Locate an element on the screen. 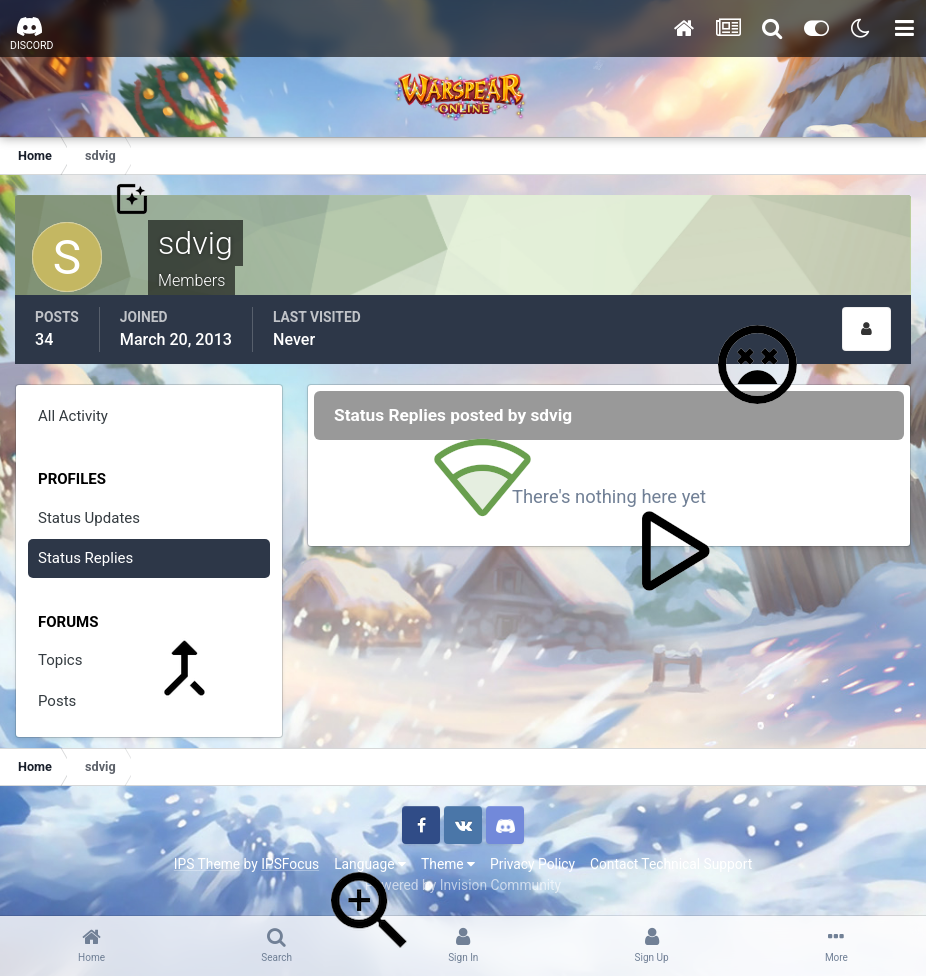 Image resolution: width=926 pixels, height=976 pixels. indicates medium wifi signal strength is located at coordinates (482, 477).